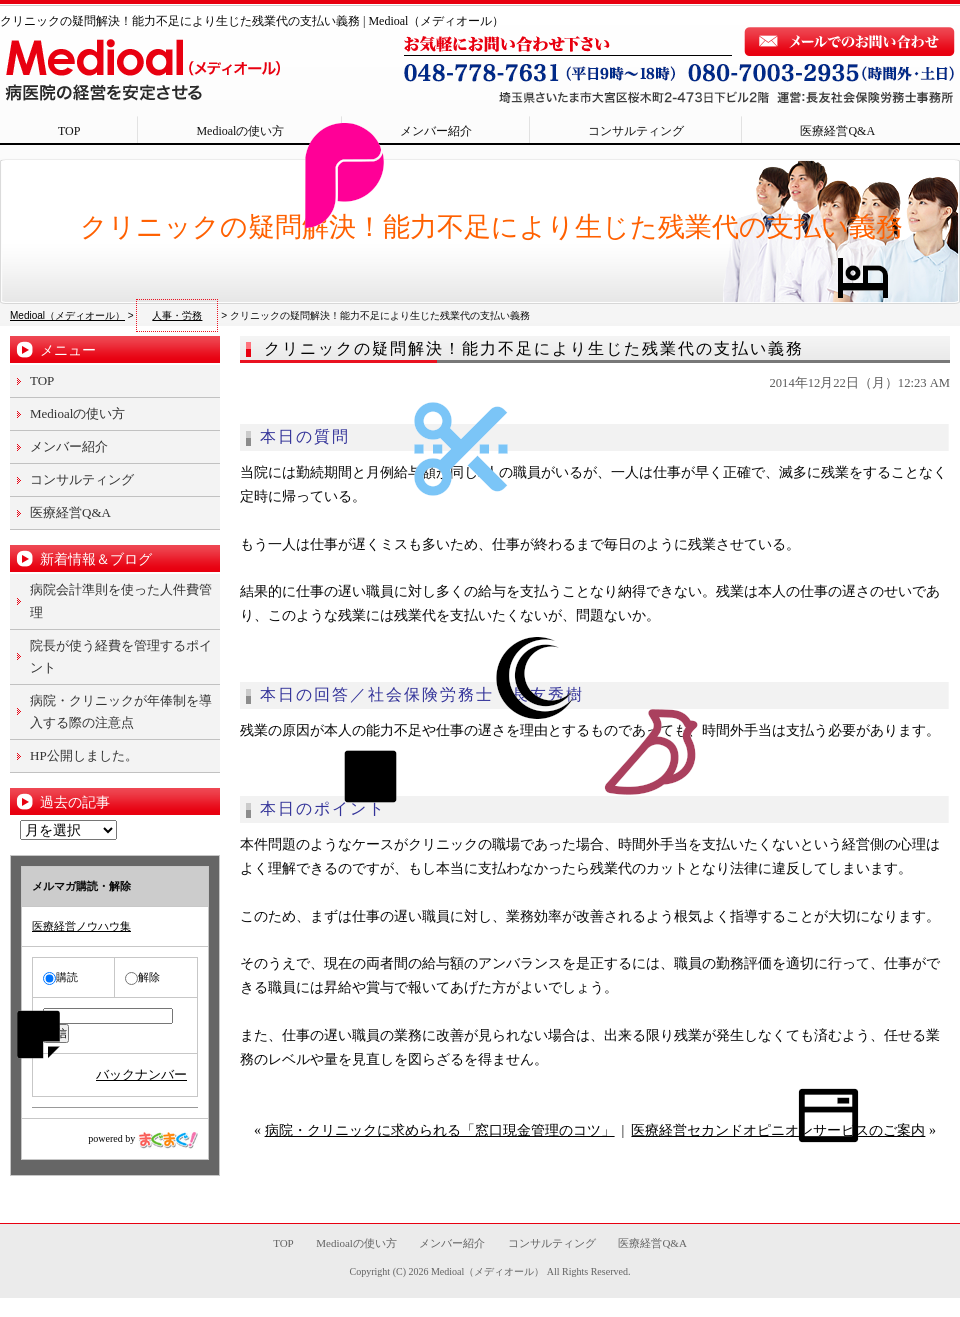 Image resolution: width=960 pixels, height=1317 pixels. Describe the element at coordinates (863, 278) in the screenshot. I see `find nearby hotels or accommodations` at that location.